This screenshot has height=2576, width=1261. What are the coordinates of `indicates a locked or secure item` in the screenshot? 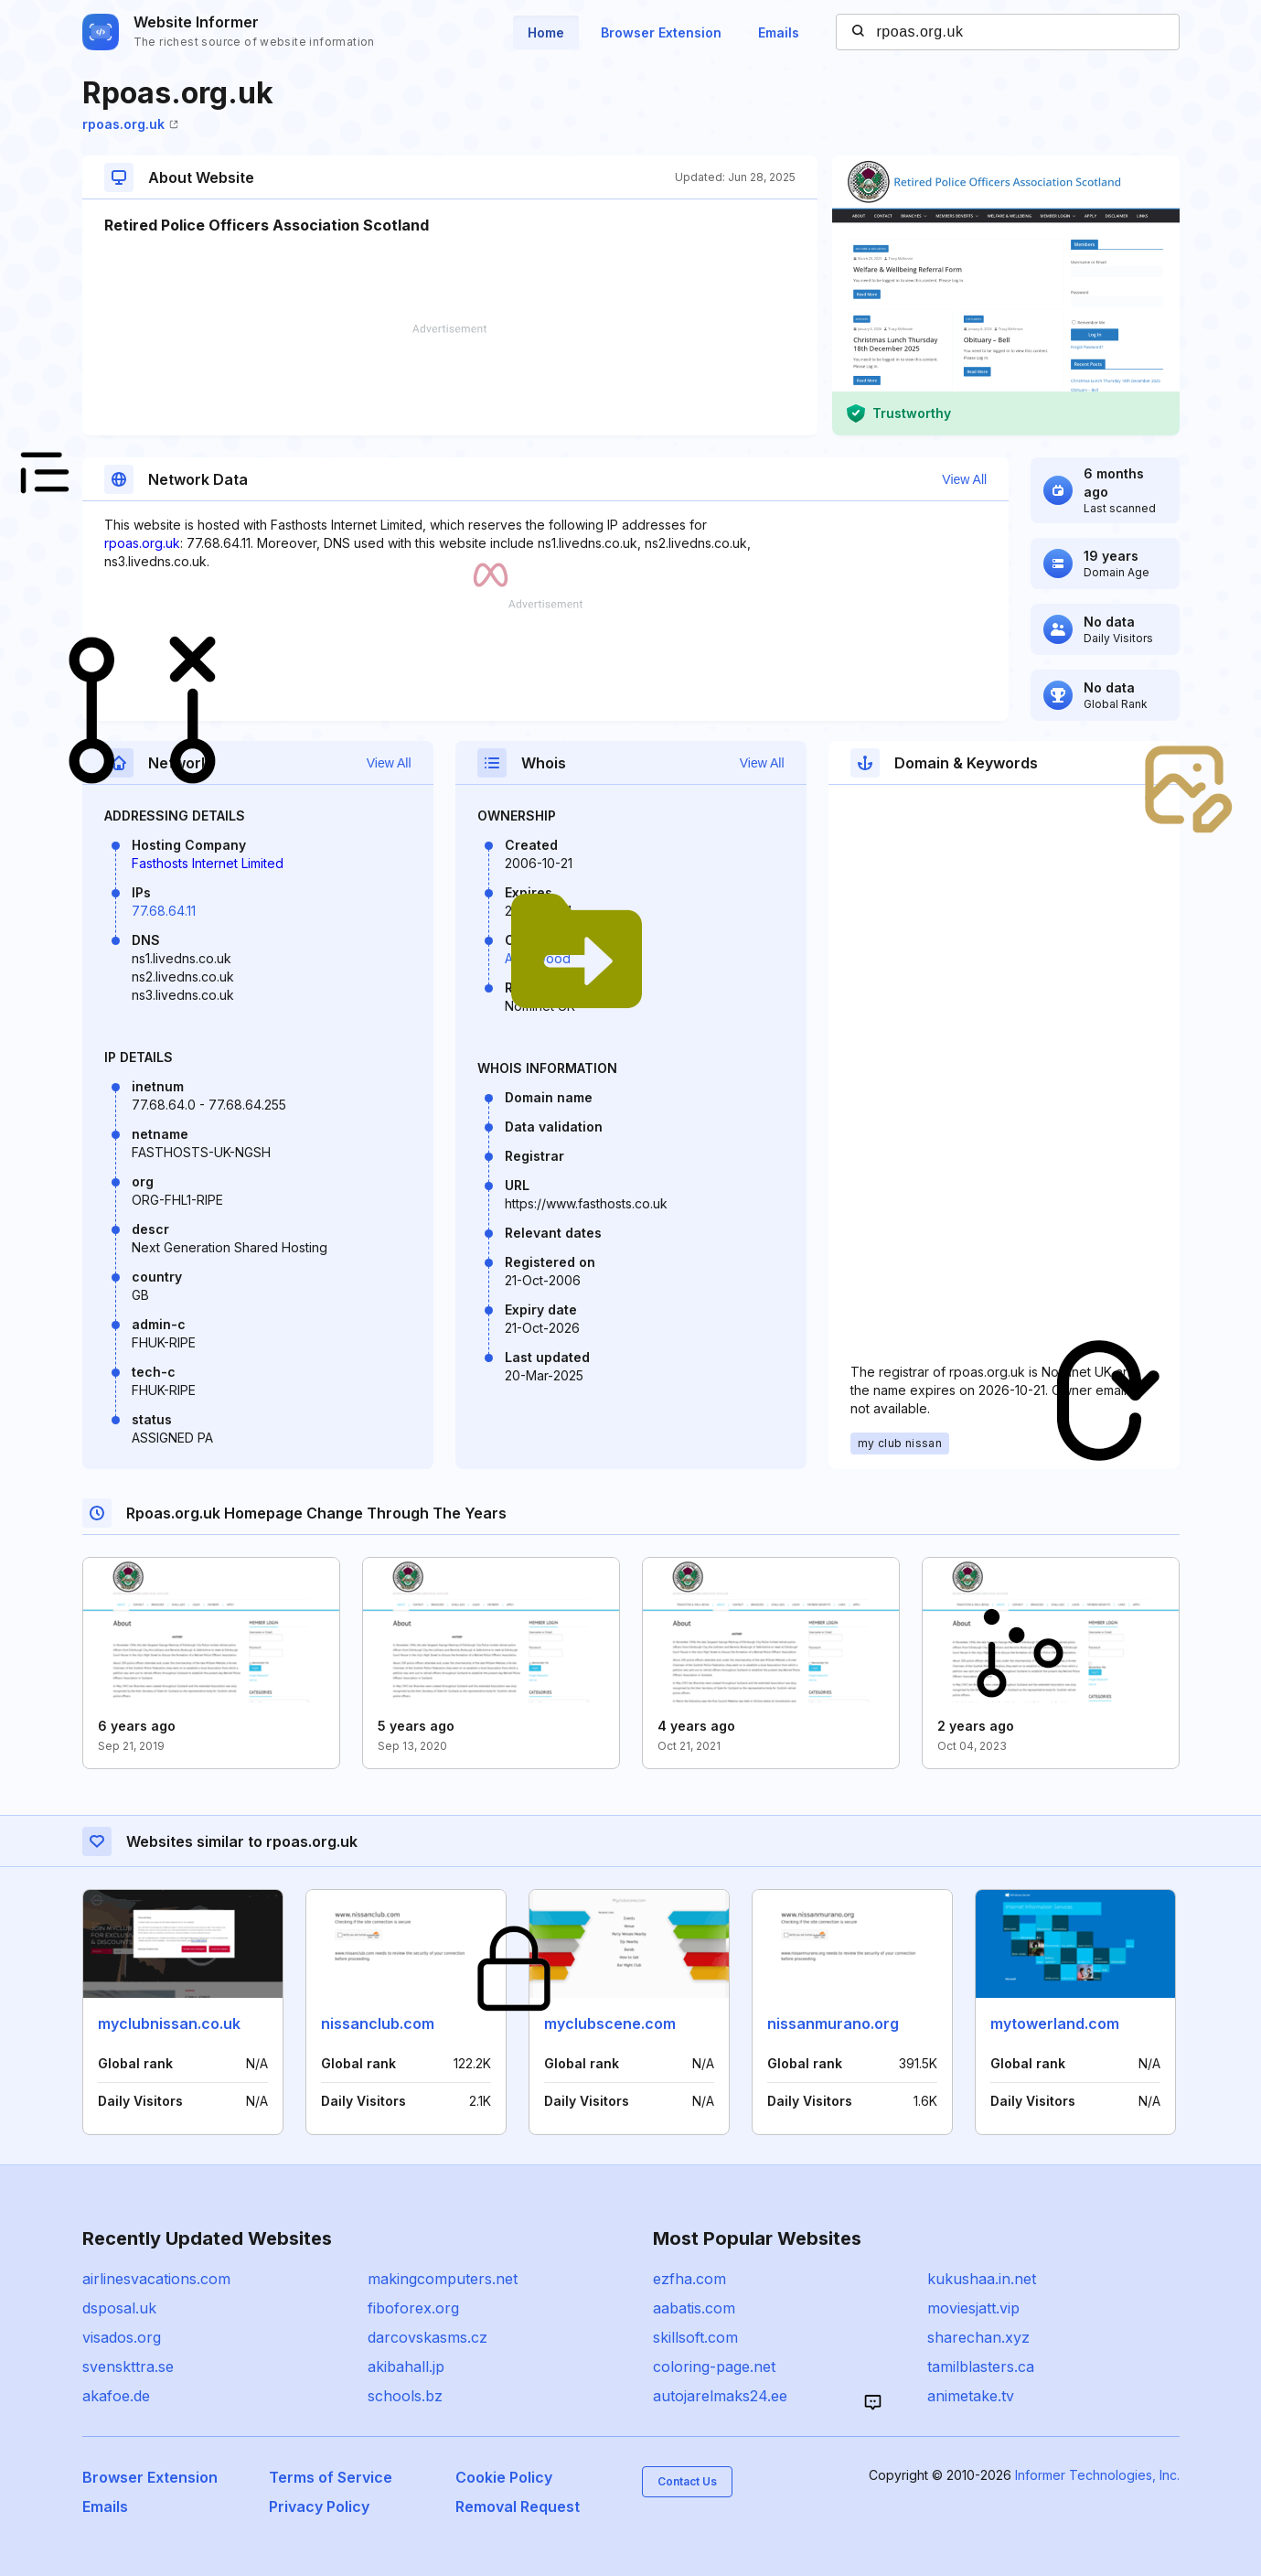 It's located at (514, 1970).